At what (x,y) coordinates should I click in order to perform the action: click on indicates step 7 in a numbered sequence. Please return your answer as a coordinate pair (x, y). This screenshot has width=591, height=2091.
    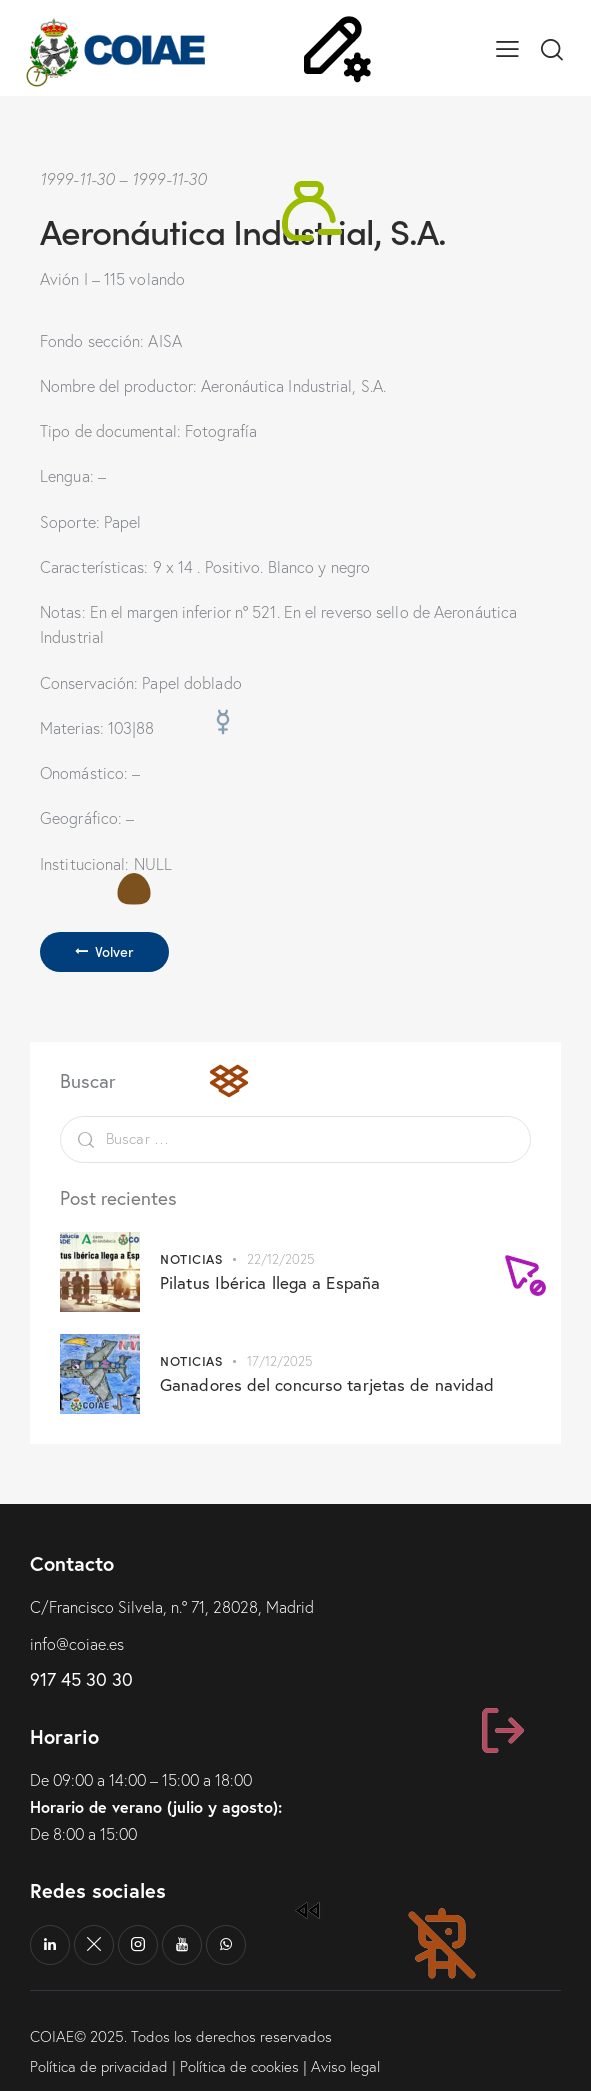
    Looking at the image, I should click on (37, 76).